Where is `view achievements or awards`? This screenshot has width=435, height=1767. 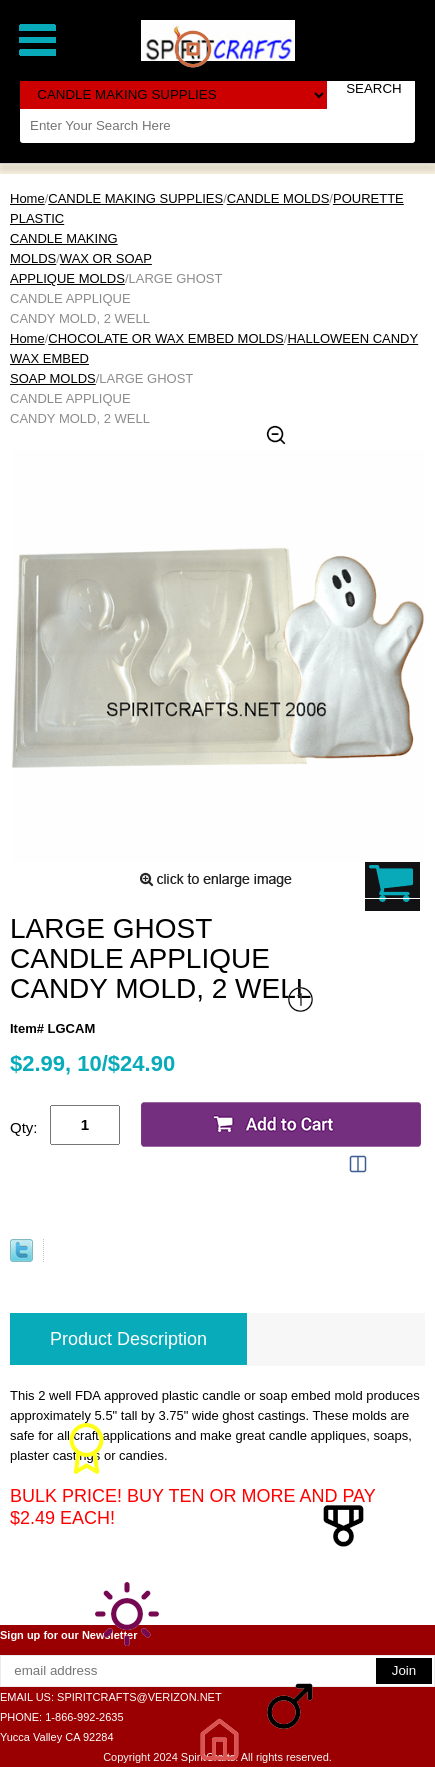
view achievements or awards is located at coordinates (343, 1523).